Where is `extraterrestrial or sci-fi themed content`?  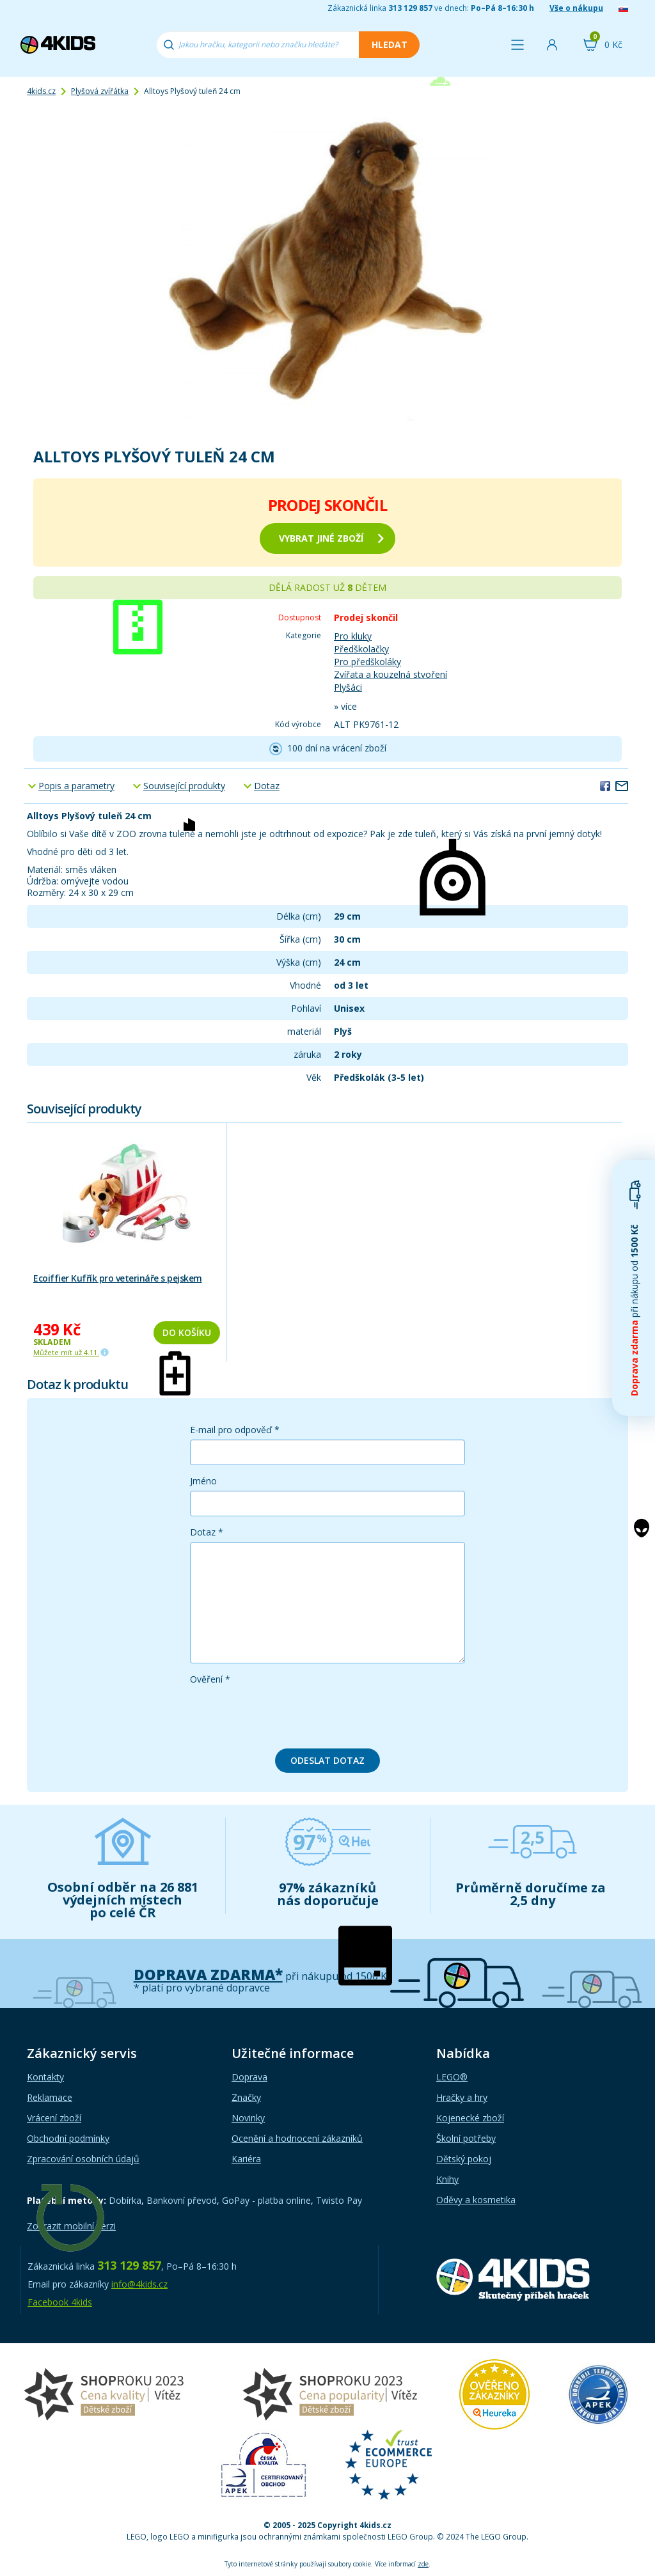
extraterrestrial or sci-fi themed content is located at coordinates (642, 1528).